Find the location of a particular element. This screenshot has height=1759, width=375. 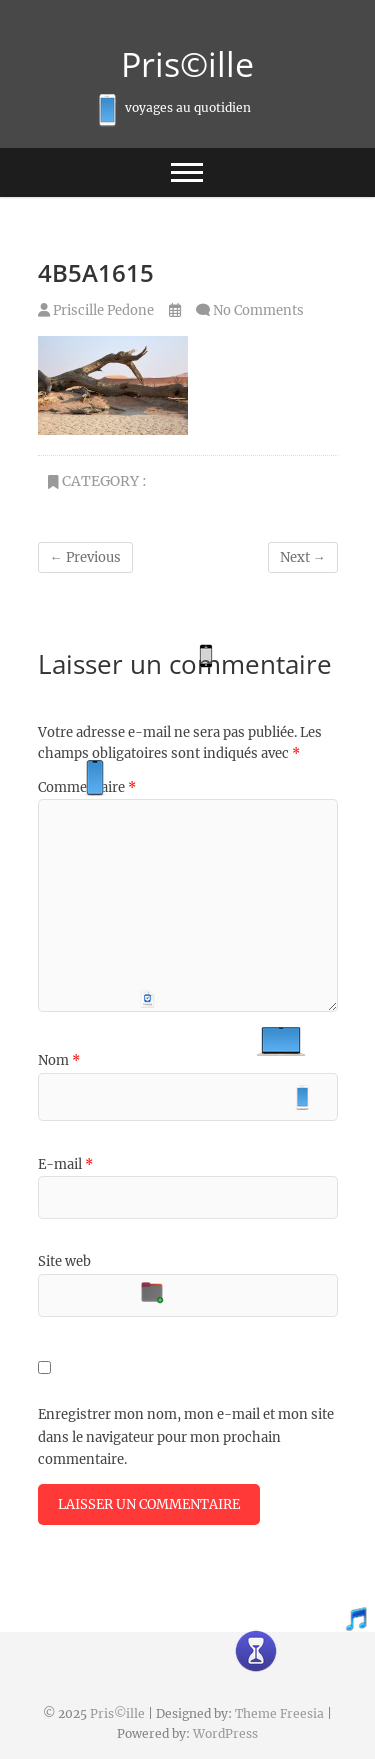

view connected iPhone device is located at coordinates (107, 110).